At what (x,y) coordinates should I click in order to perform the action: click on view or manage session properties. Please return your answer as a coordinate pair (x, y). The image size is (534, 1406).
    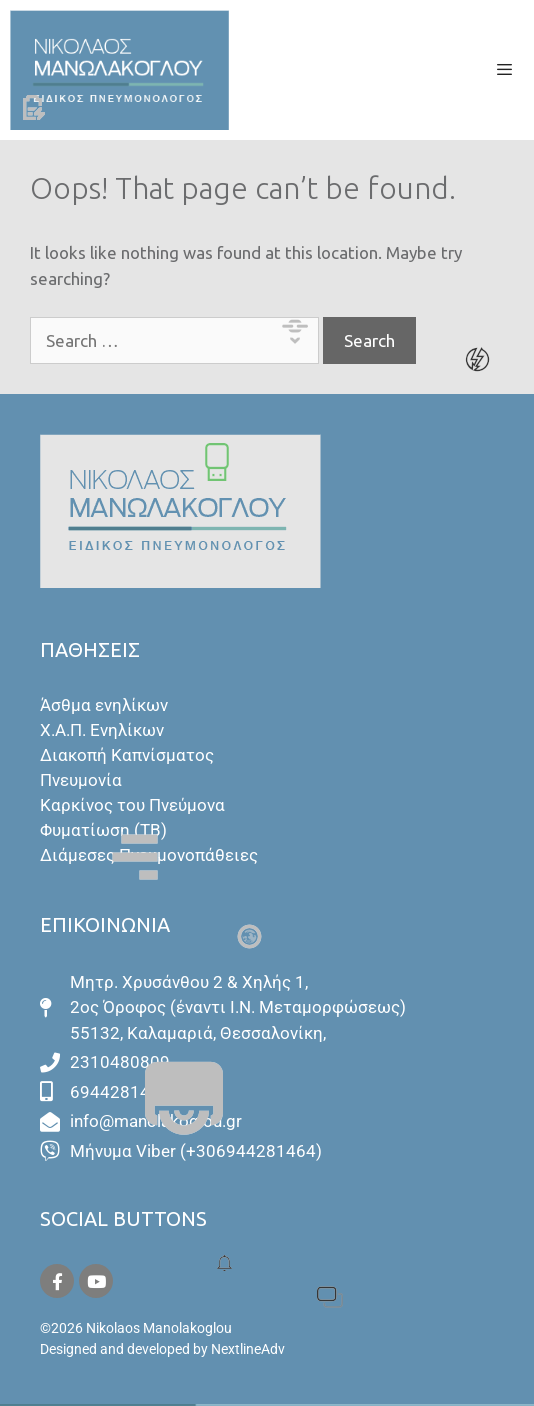
    Looking at the image, I should click on (330, 1298).